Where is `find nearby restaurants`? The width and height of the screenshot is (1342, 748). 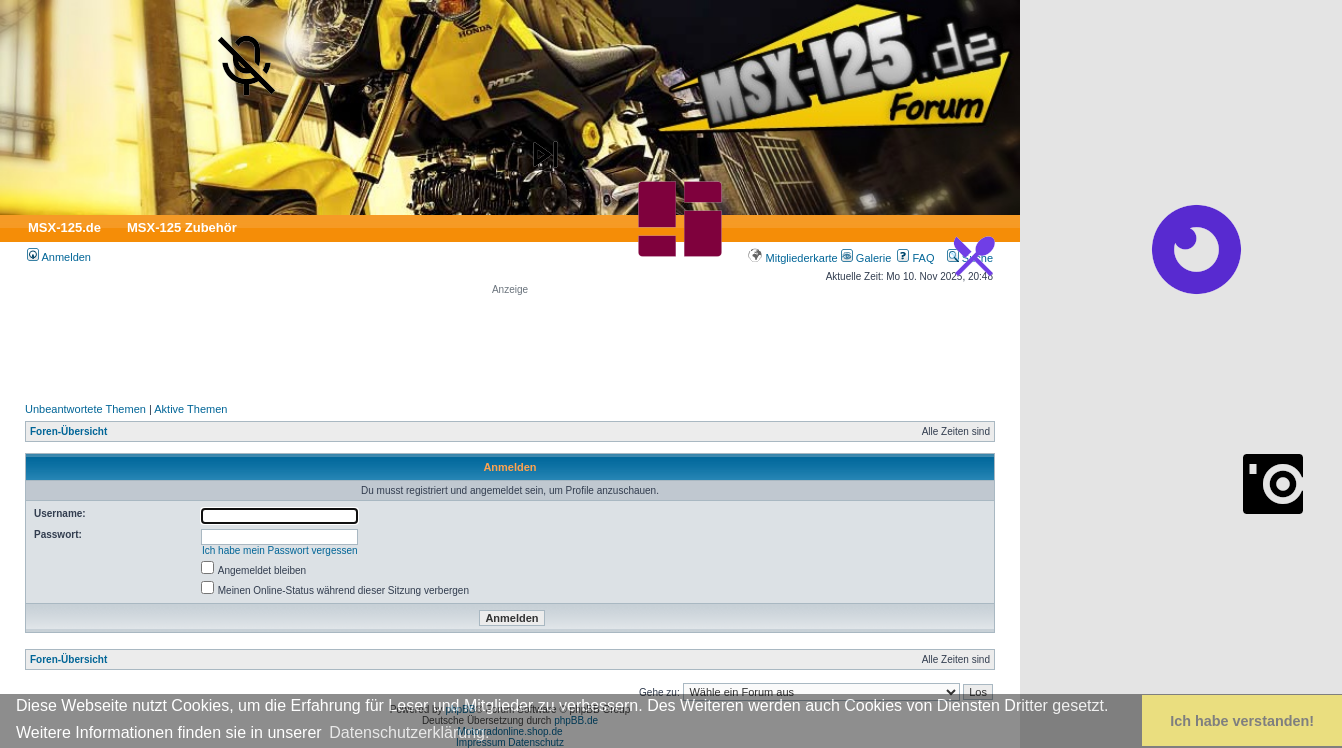 find nearby restaurants is located at coordinates (974, 255).